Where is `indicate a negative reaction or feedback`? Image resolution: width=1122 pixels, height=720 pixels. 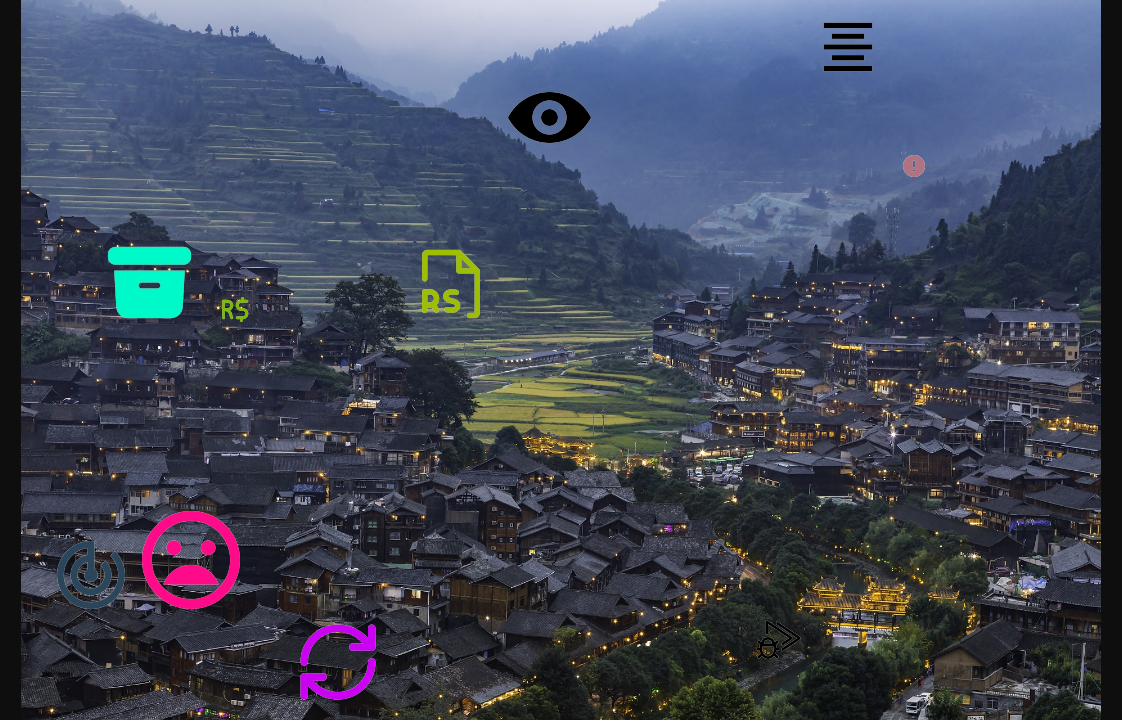
indicate a negative reaction or feedback is located at coordinates (191, 560).